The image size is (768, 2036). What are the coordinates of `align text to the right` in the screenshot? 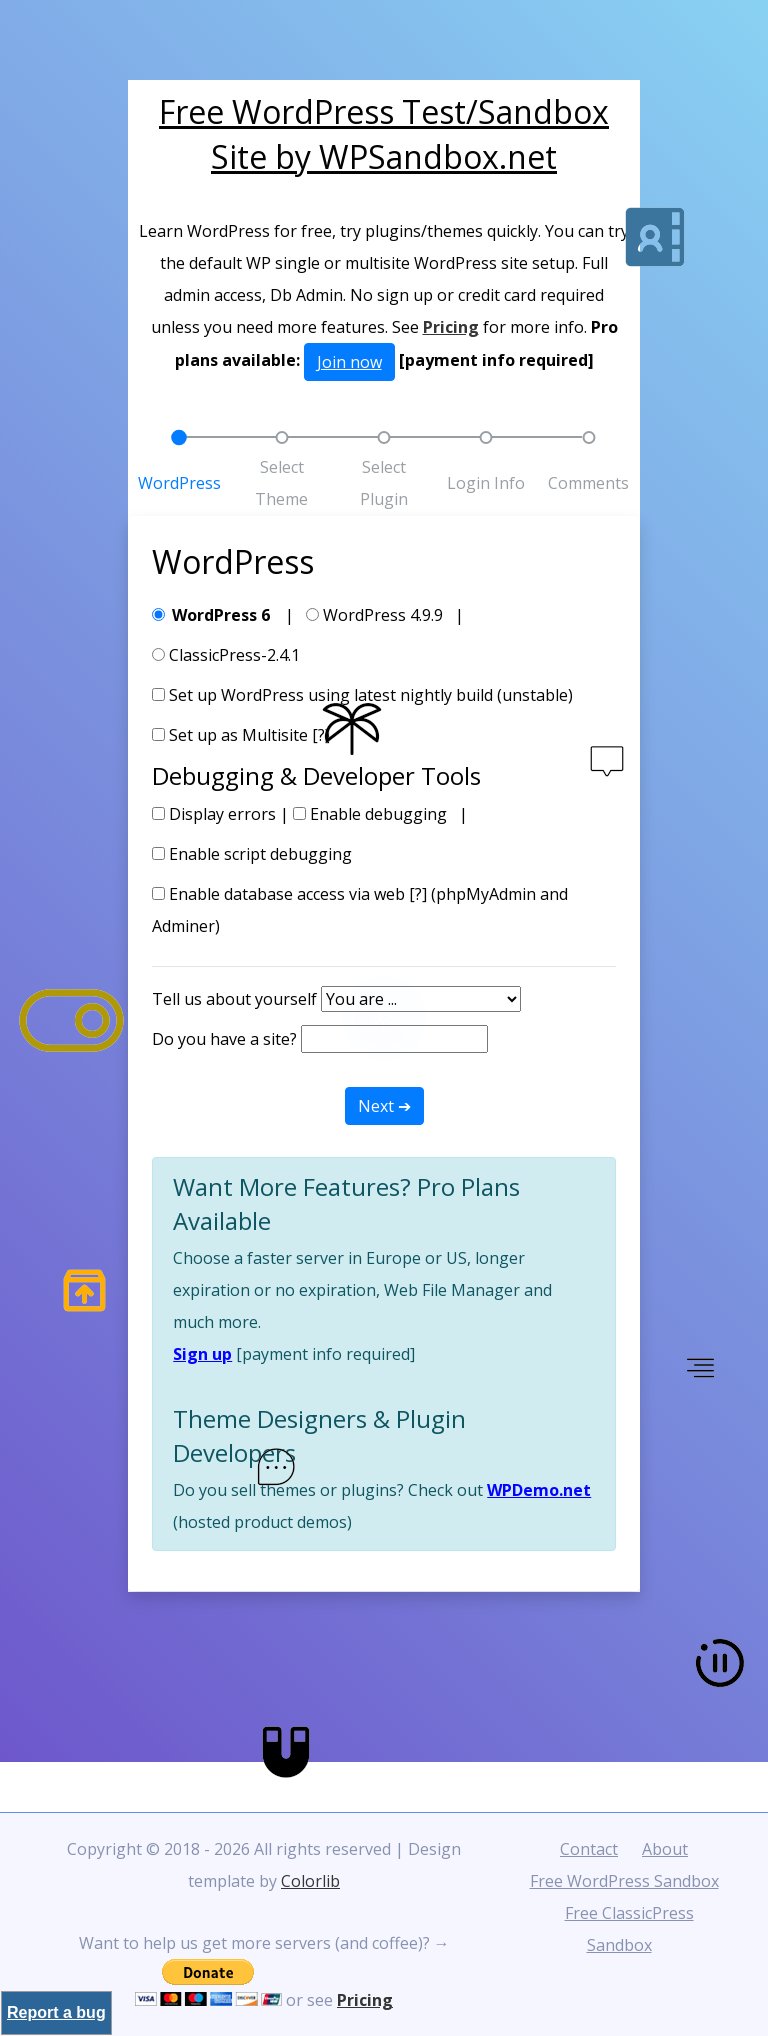 It's located at (700, 1368).